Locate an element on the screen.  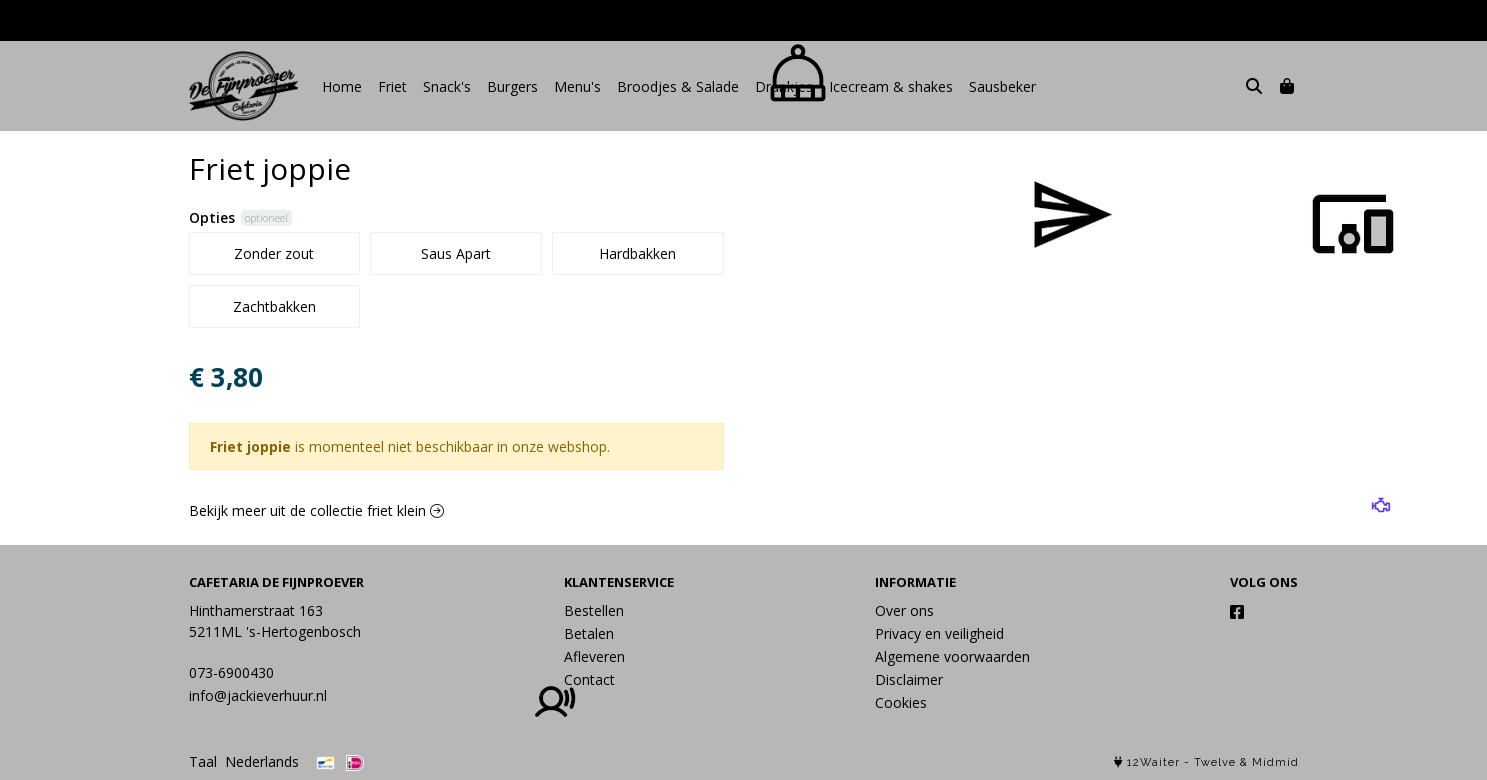
user is speaking or broadcasting audio is located at coordinates (554, 701).